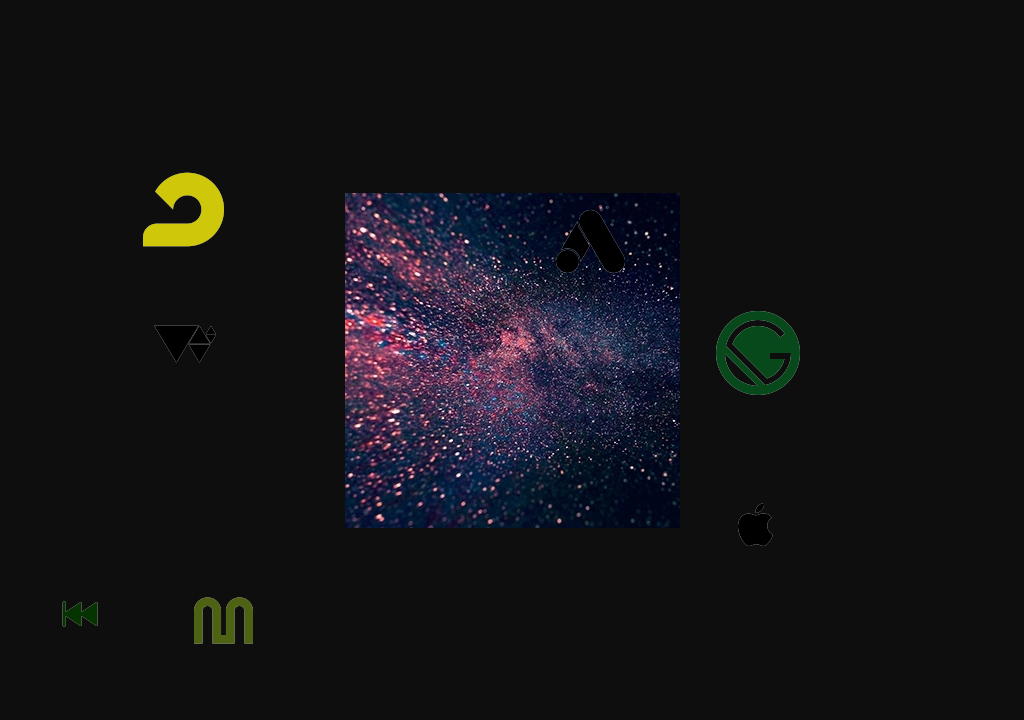  Describe the element at coordinates (755, 524) in the screenshot. I see `apple brand or product indicator` at that location.